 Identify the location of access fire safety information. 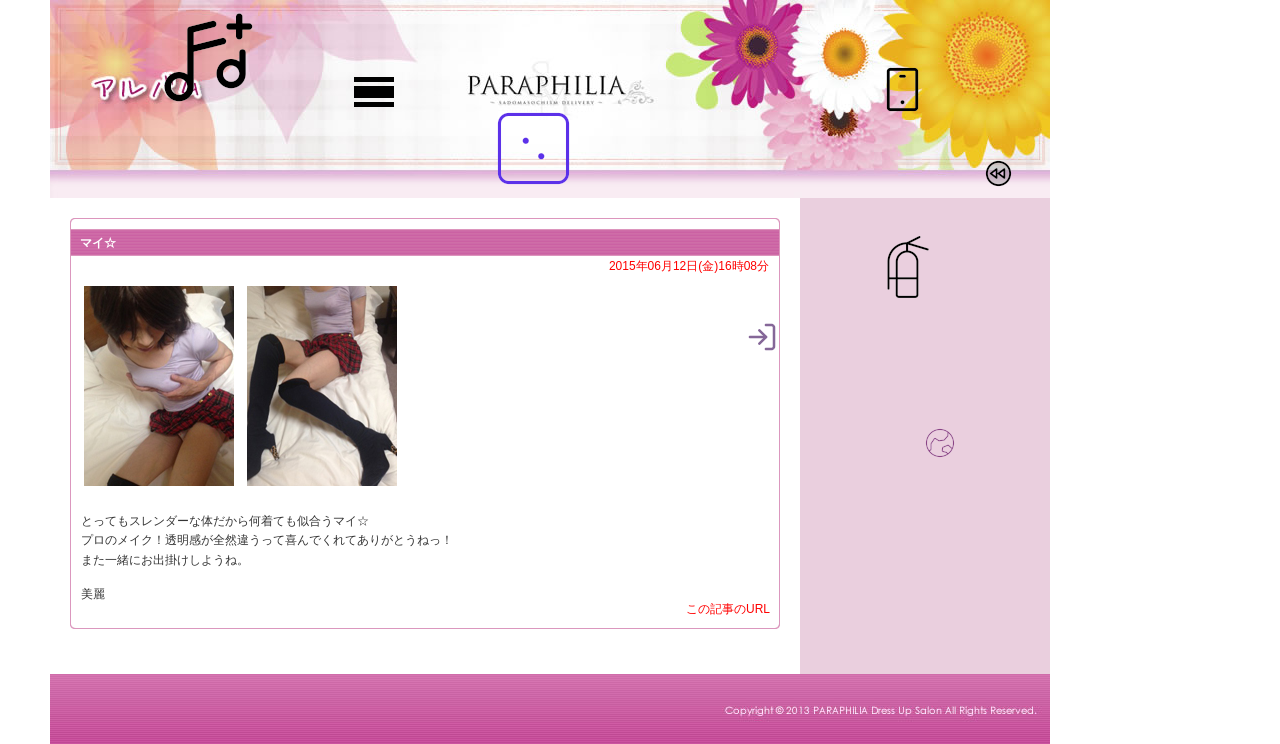
(905, 268).